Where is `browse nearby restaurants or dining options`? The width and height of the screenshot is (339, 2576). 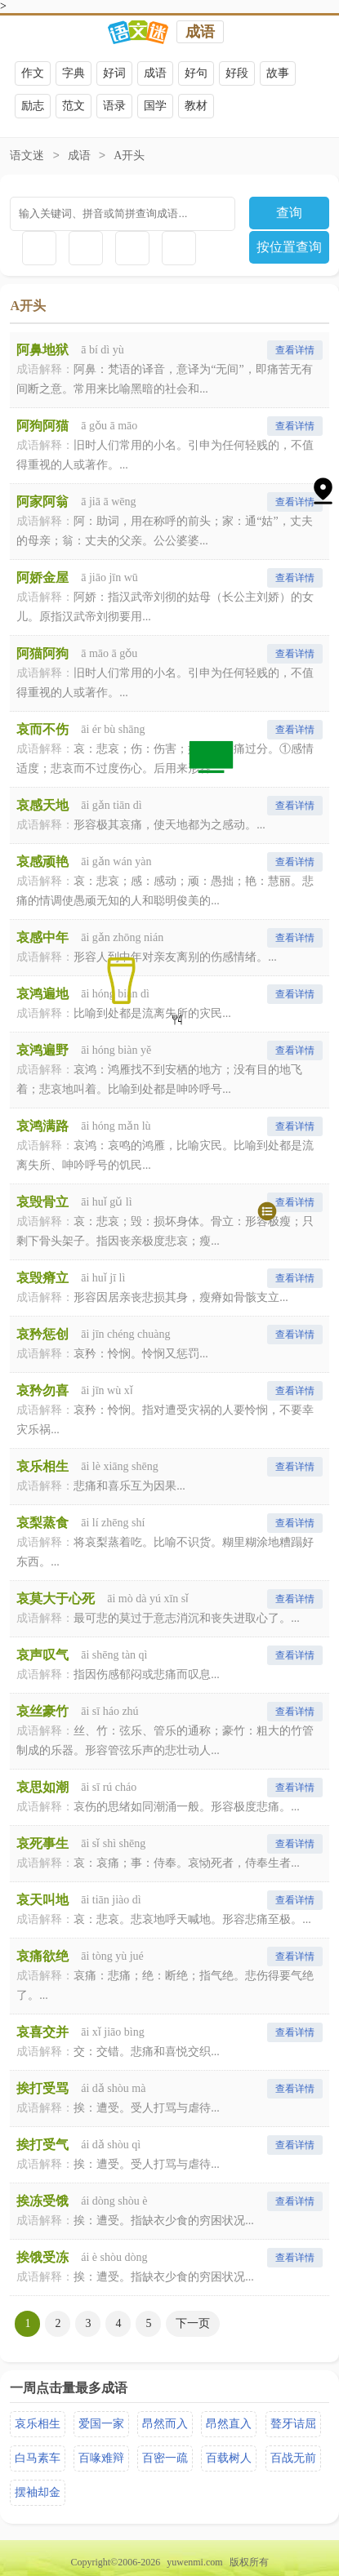
browse nearby restaurants or dining options is located at coordinates (177, 1019).